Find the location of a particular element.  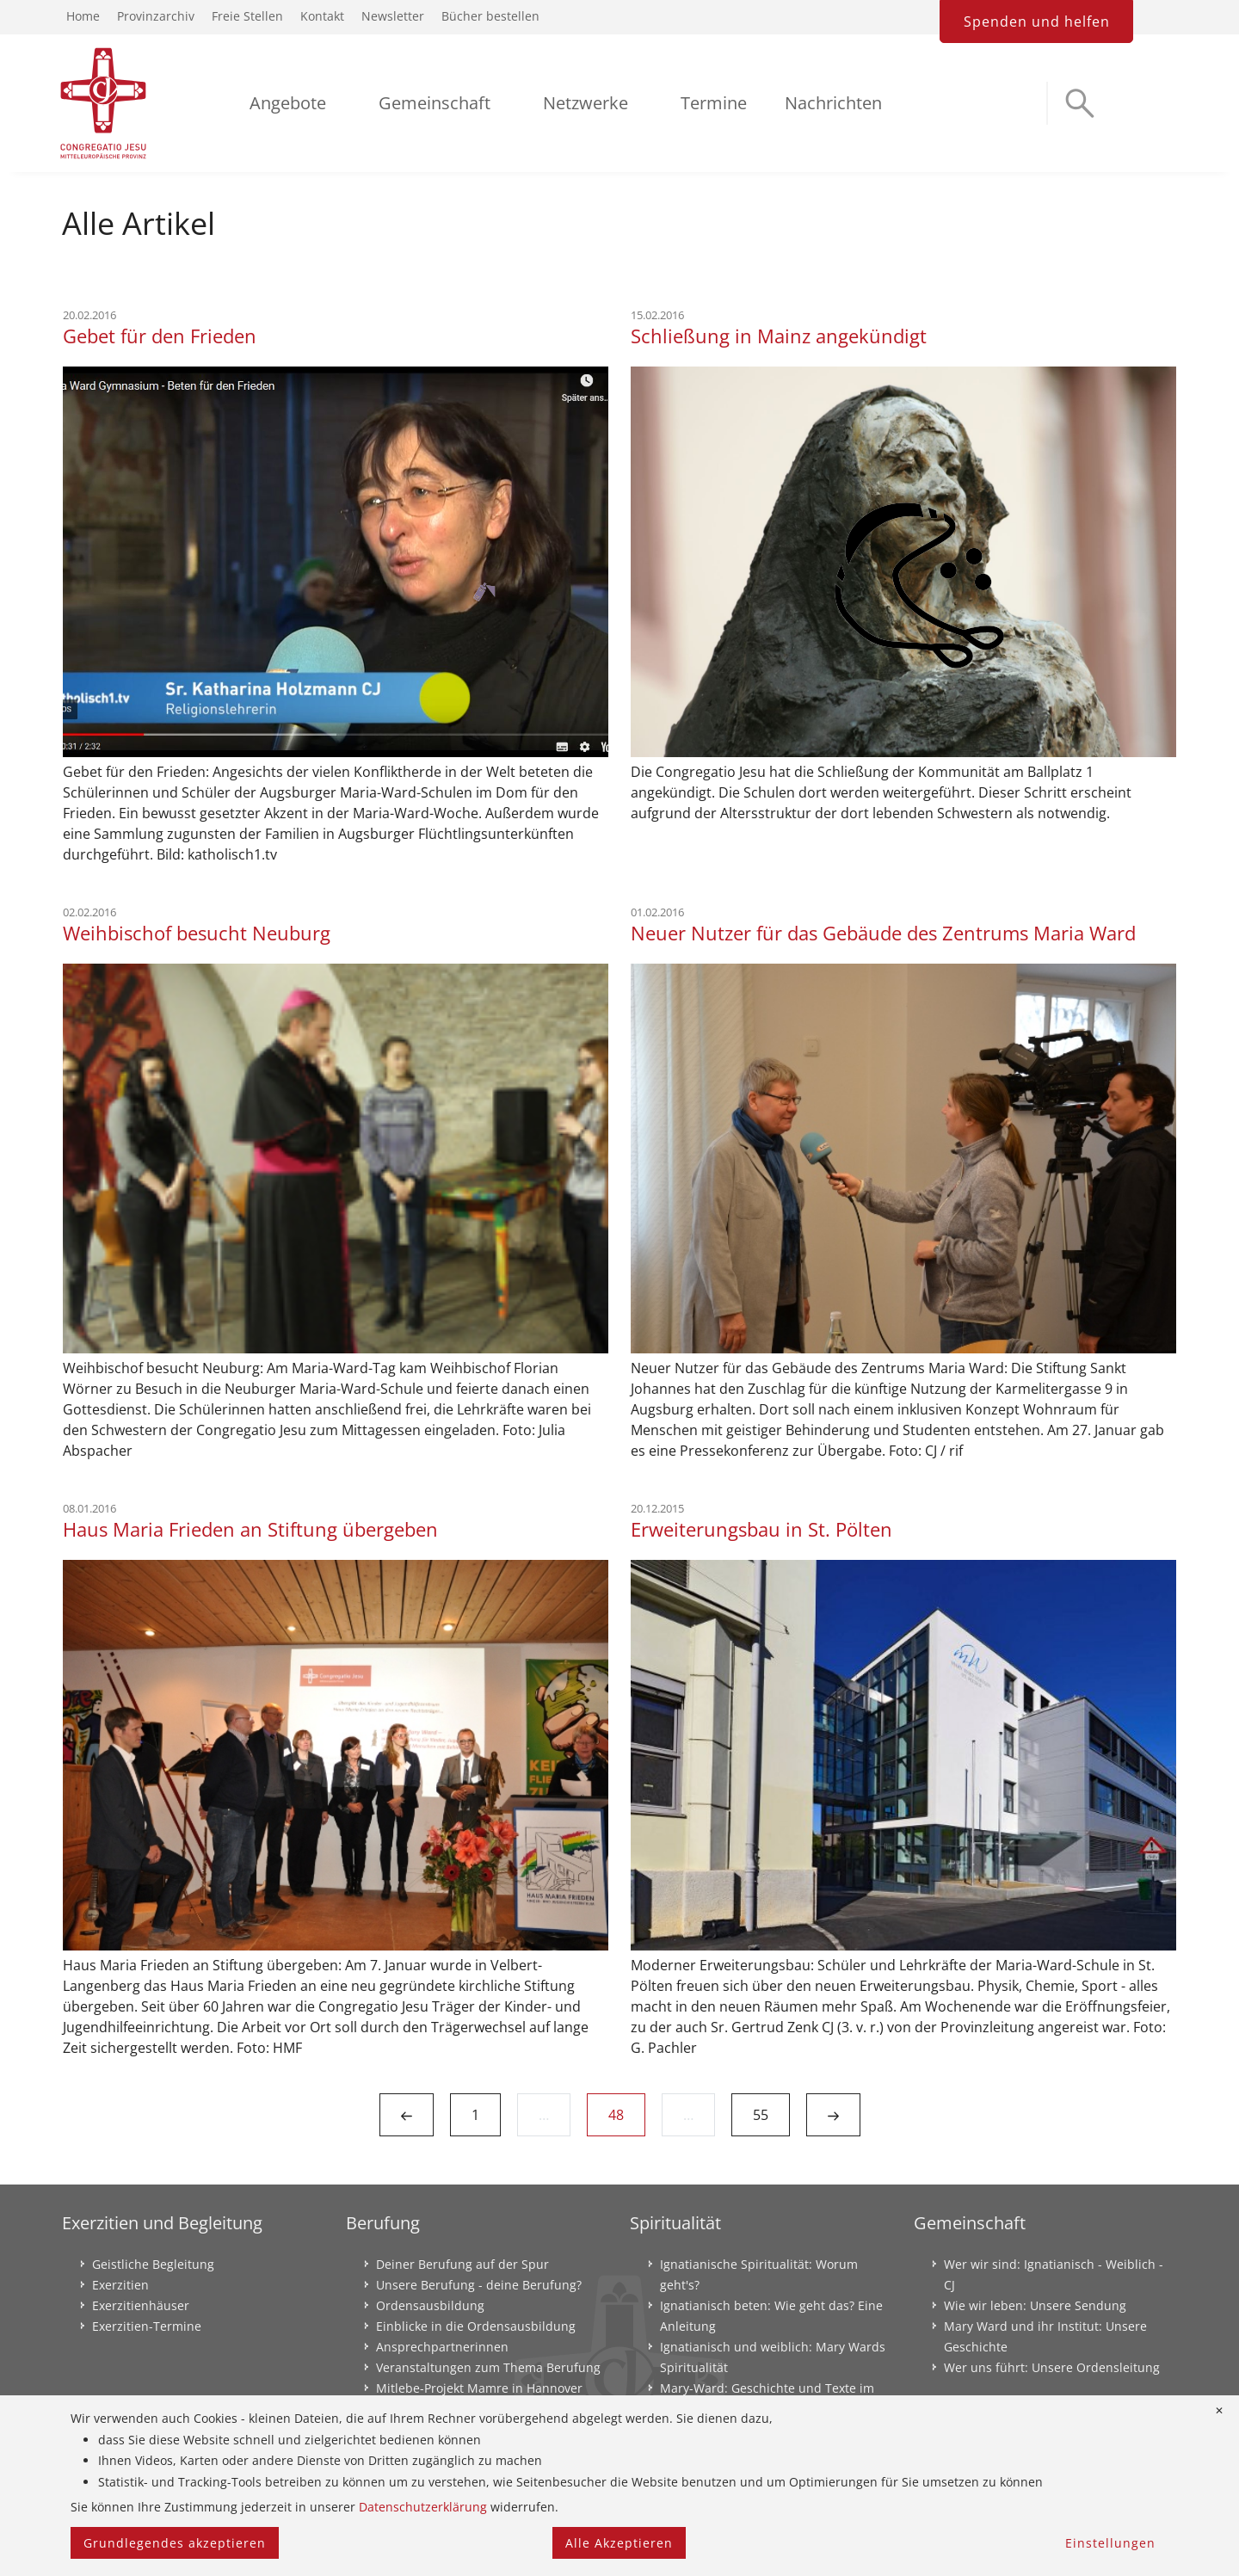

apply spray paint or graffiti tool is located at coordinates (484, 592).